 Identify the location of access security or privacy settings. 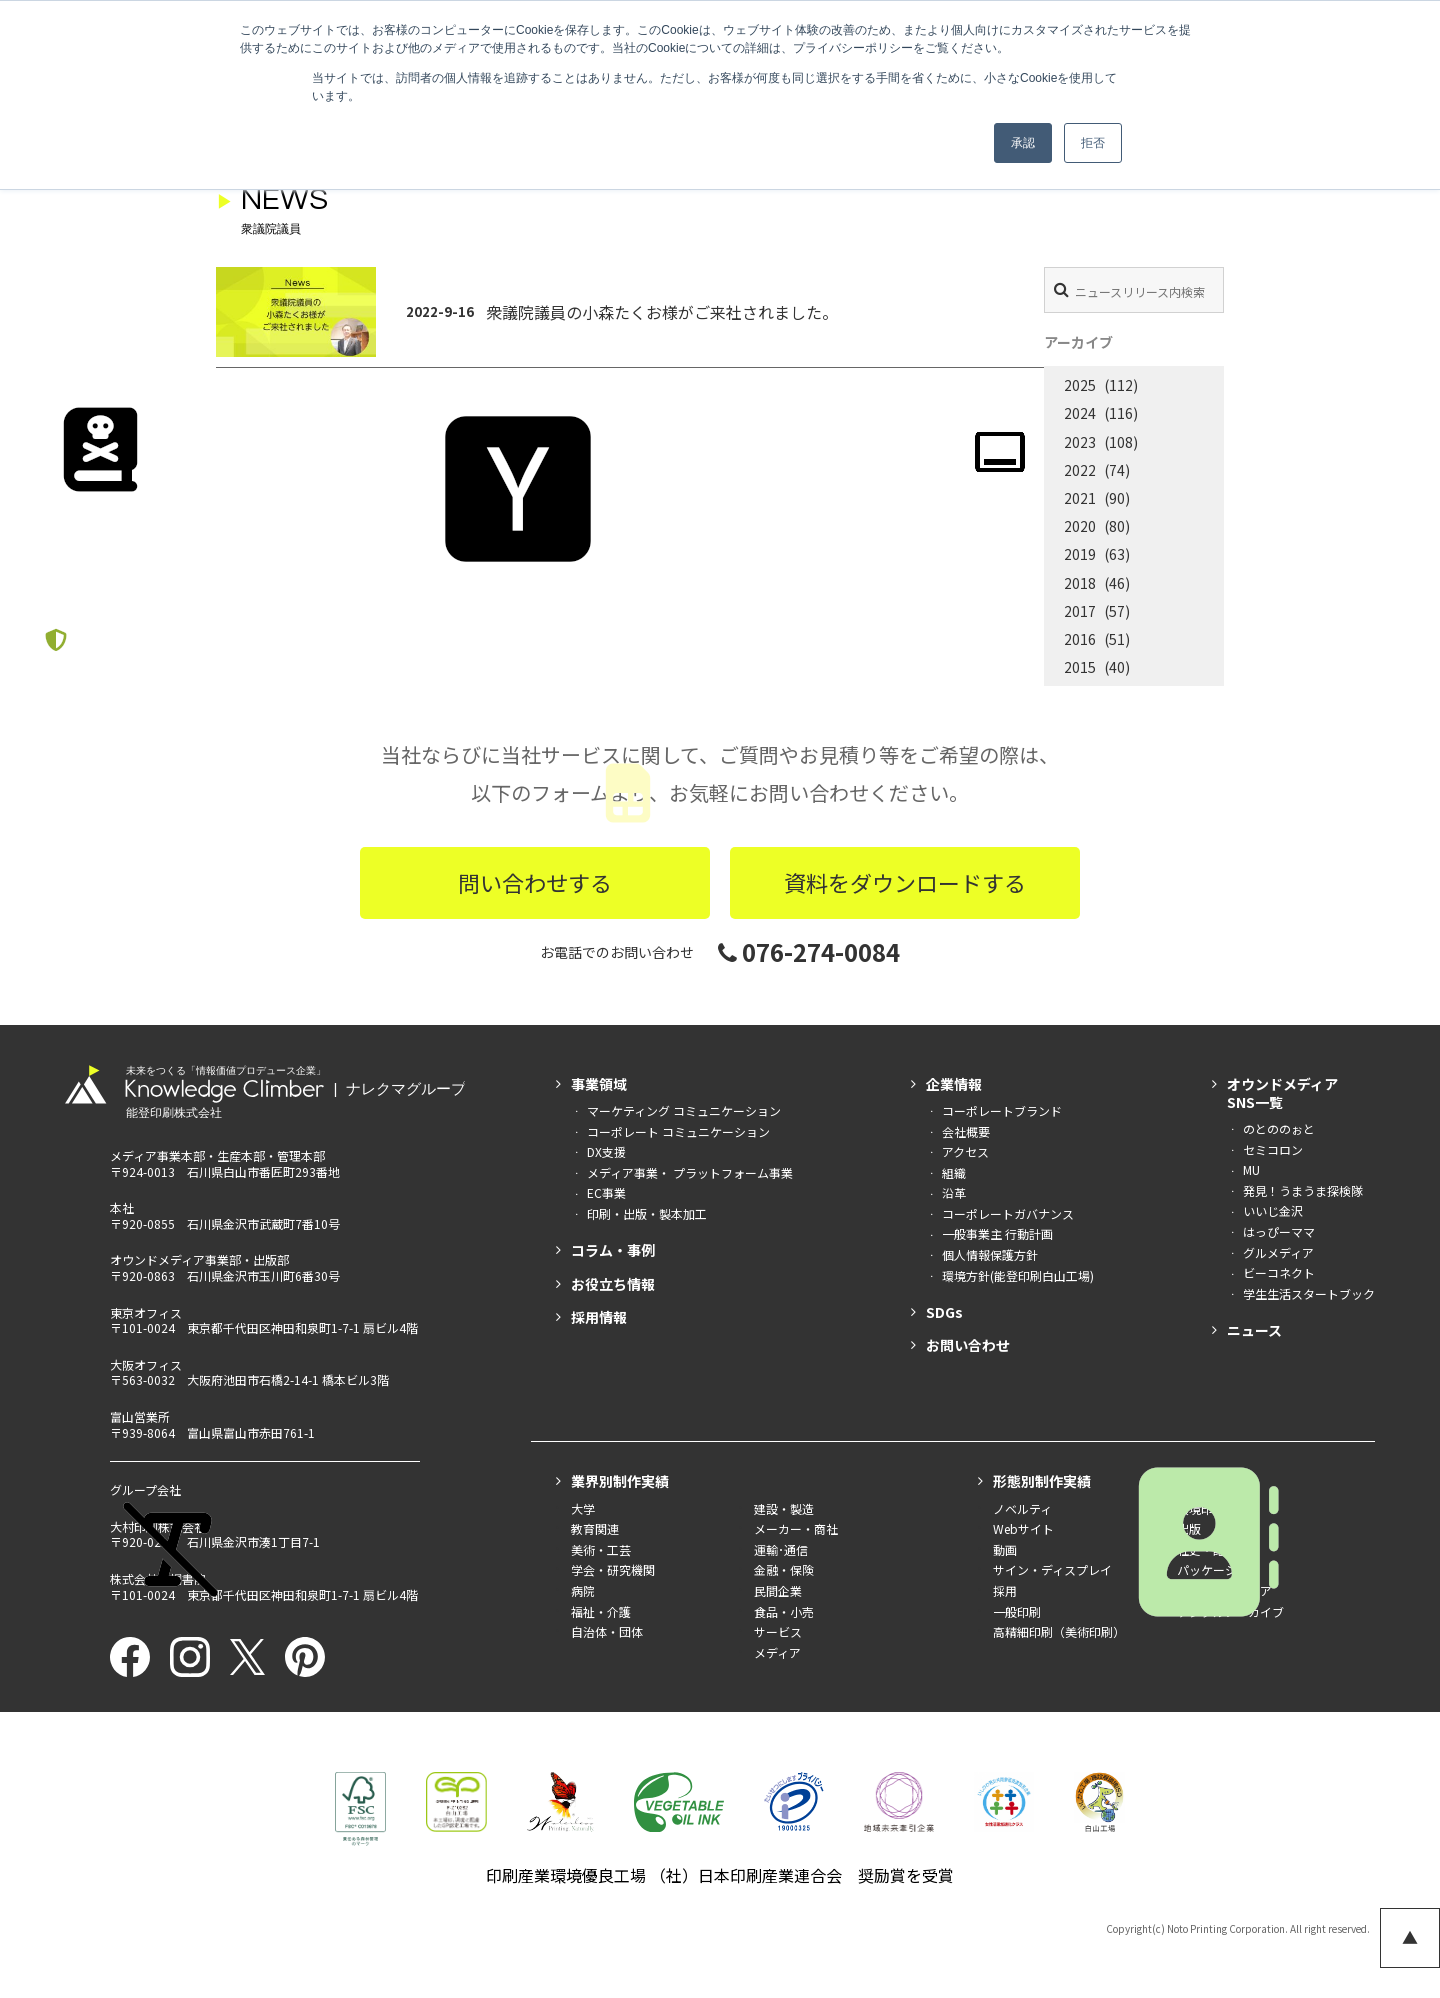
(56, 640).